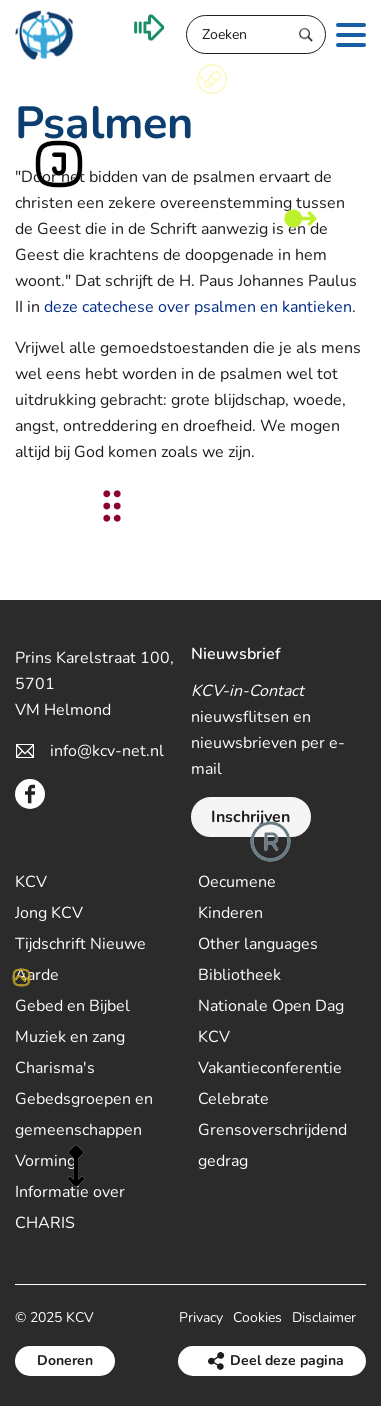  Describe the element at coordinates (76, 1166) in the screenshot. I see `move item down in a list or queue` at that location.